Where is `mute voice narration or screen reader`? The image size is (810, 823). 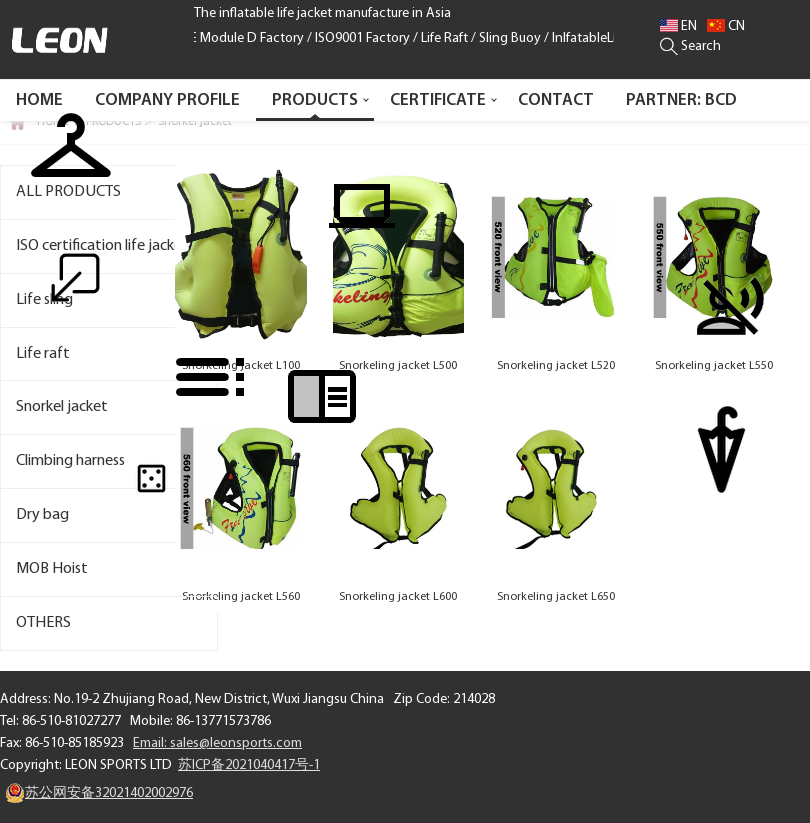 mute voice narration or screen reader is located at coordinates (730, 307).